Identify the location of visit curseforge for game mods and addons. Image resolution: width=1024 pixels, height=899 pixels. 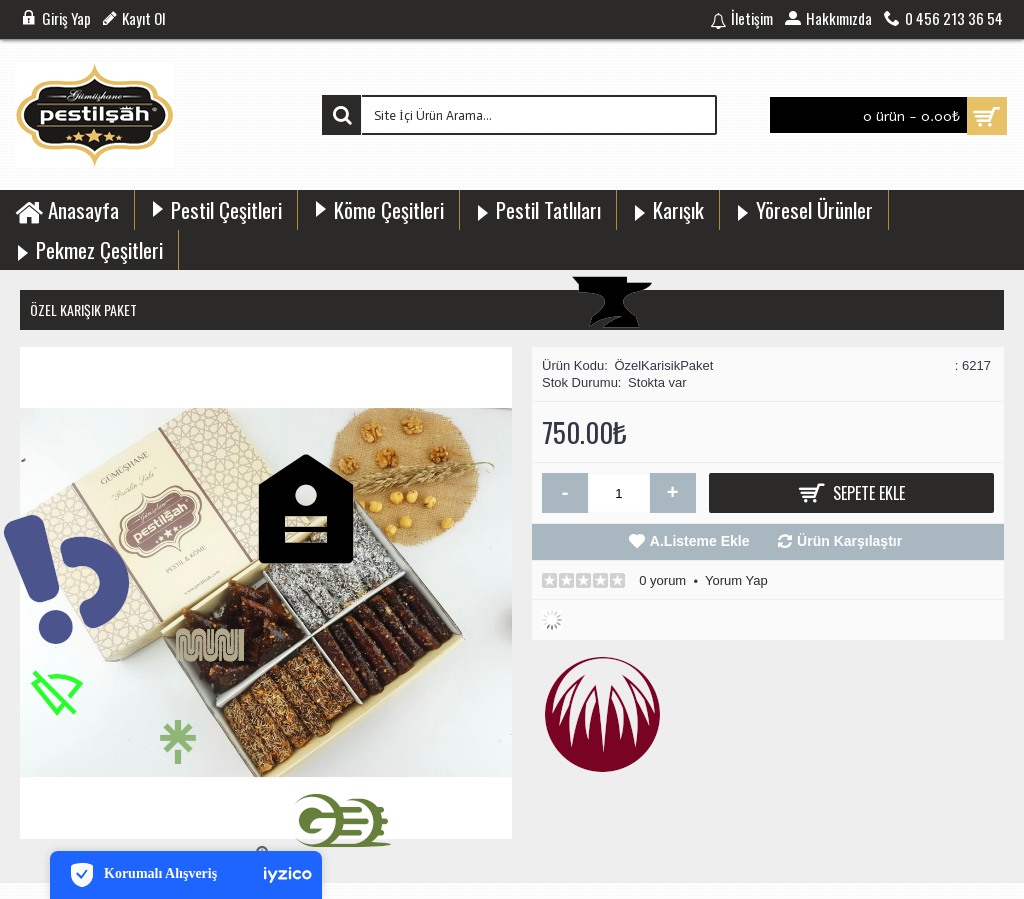
(612, 302).